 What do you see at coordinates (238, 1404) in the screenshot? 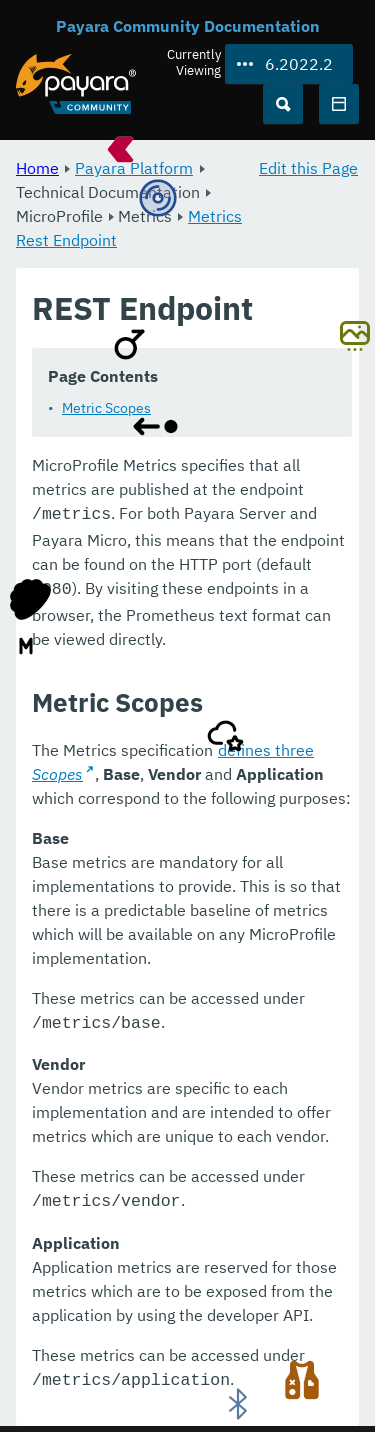
I see `toggle bluetooth connectivity on or off` at bounding box center [238, 1404].